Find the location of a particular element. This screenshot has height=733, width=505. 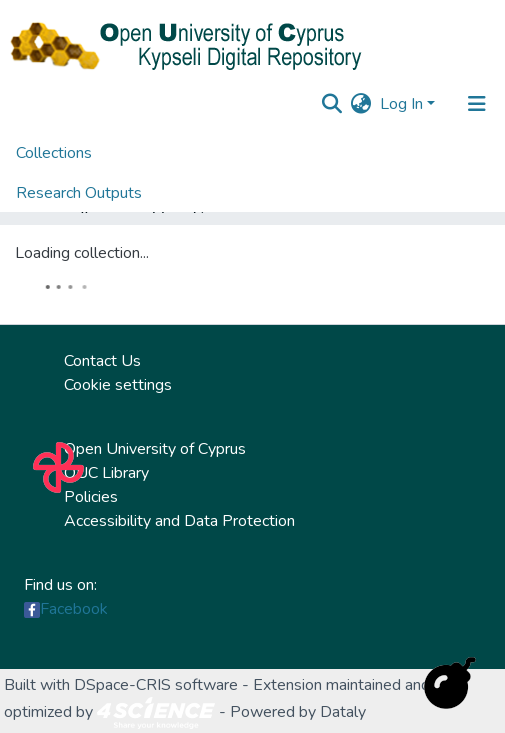

access renewable energy settings is located at coordinates (58, 467).